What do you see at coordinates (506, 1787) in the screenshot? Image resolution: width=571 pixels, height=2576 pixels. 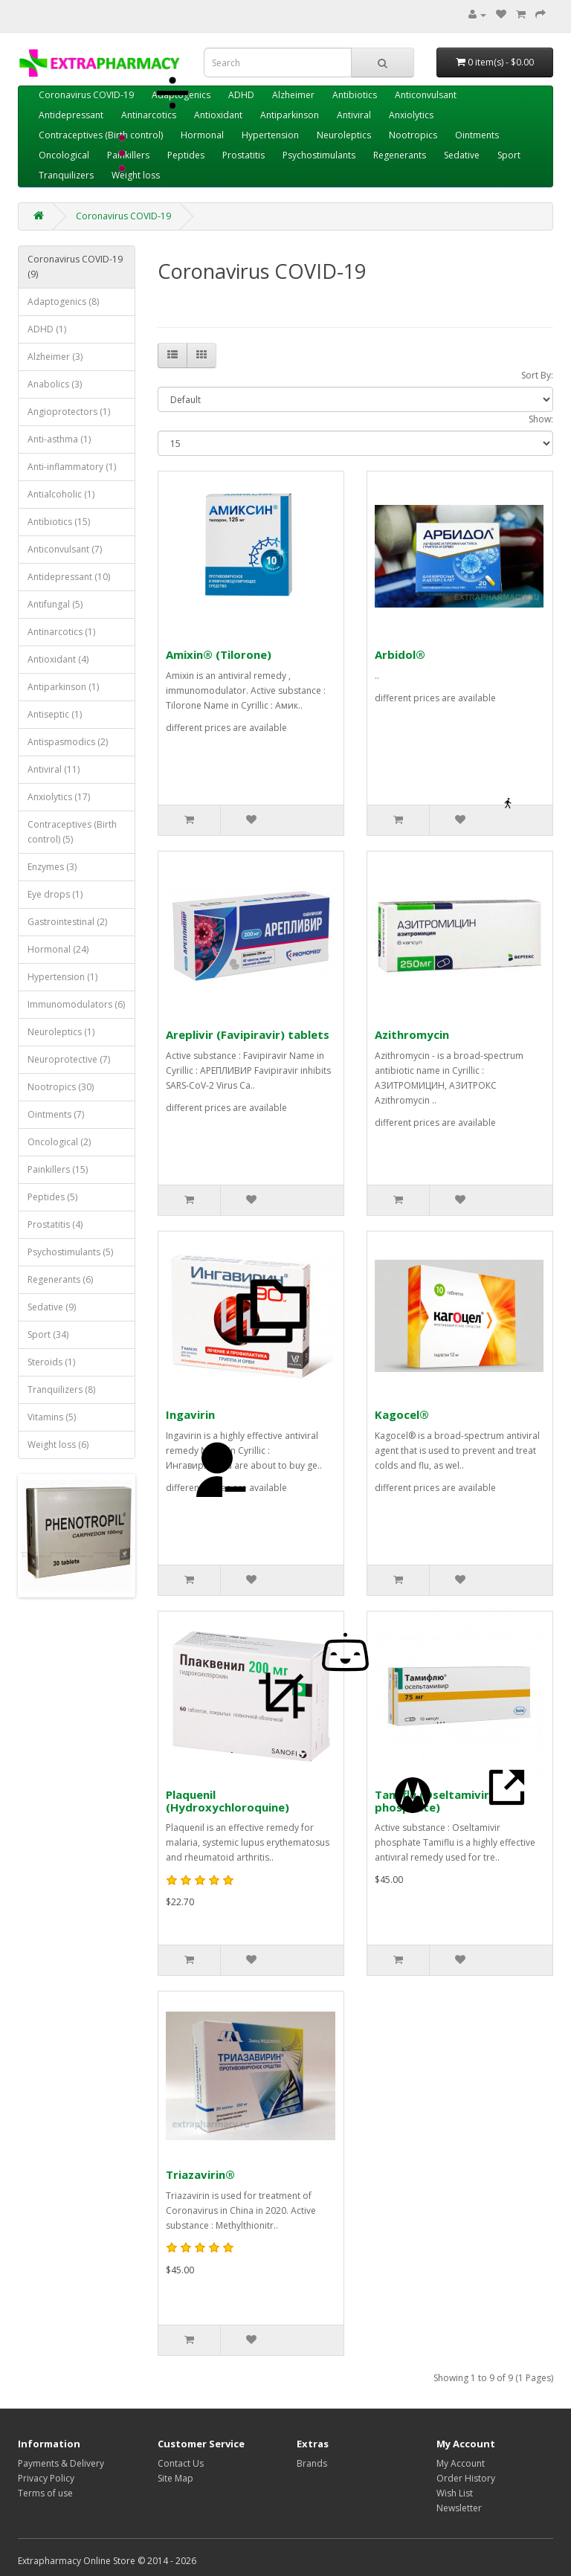 I see `open link in a new window or tab` at bounding box center [506, 1787].